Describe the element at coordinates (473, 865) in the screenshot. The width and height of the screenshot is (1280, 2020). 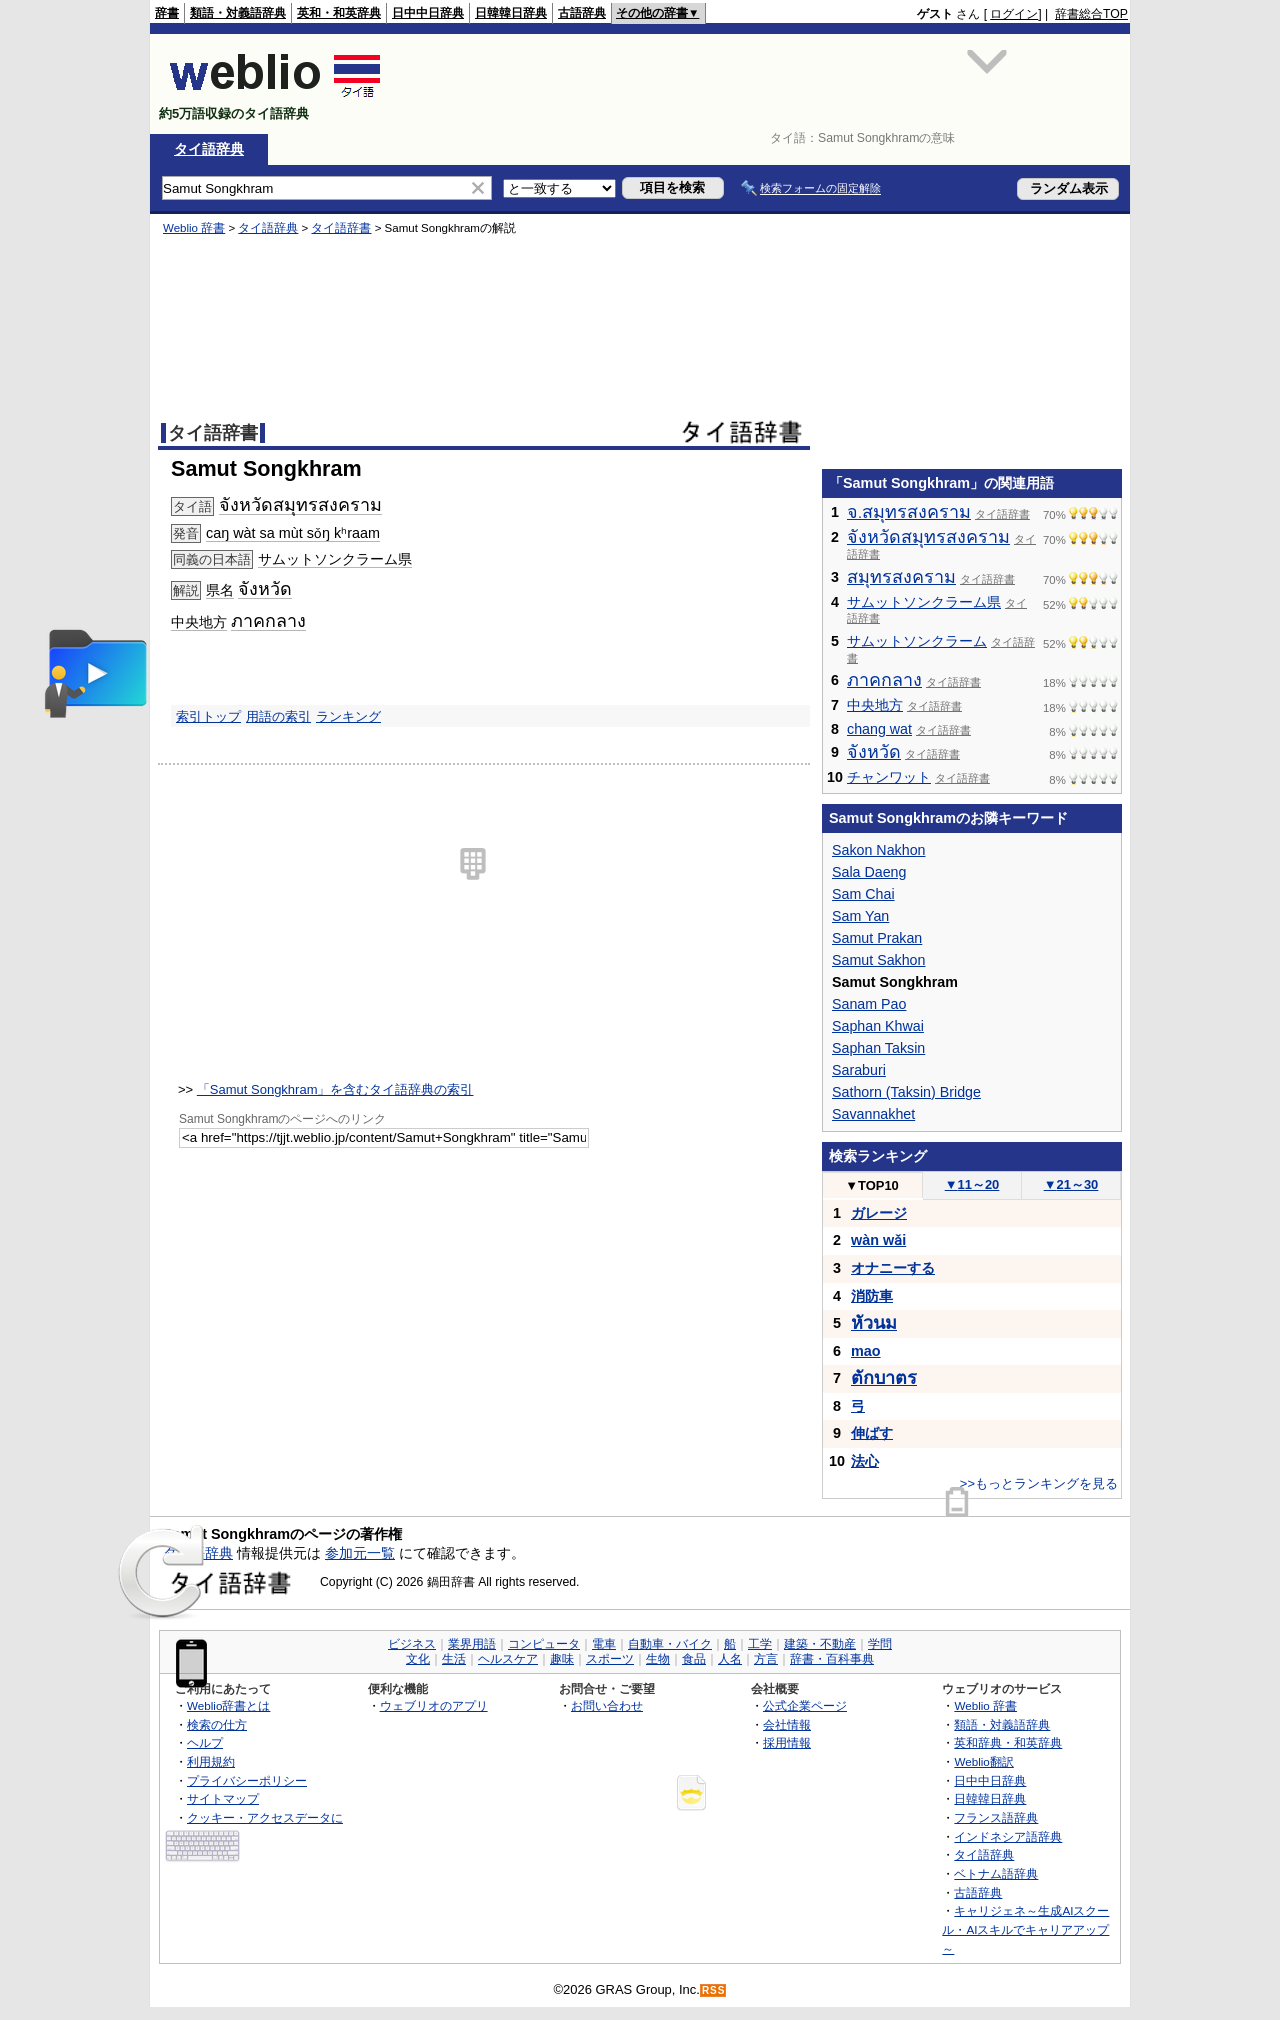
I see `open the dialpad for number input` at that location.